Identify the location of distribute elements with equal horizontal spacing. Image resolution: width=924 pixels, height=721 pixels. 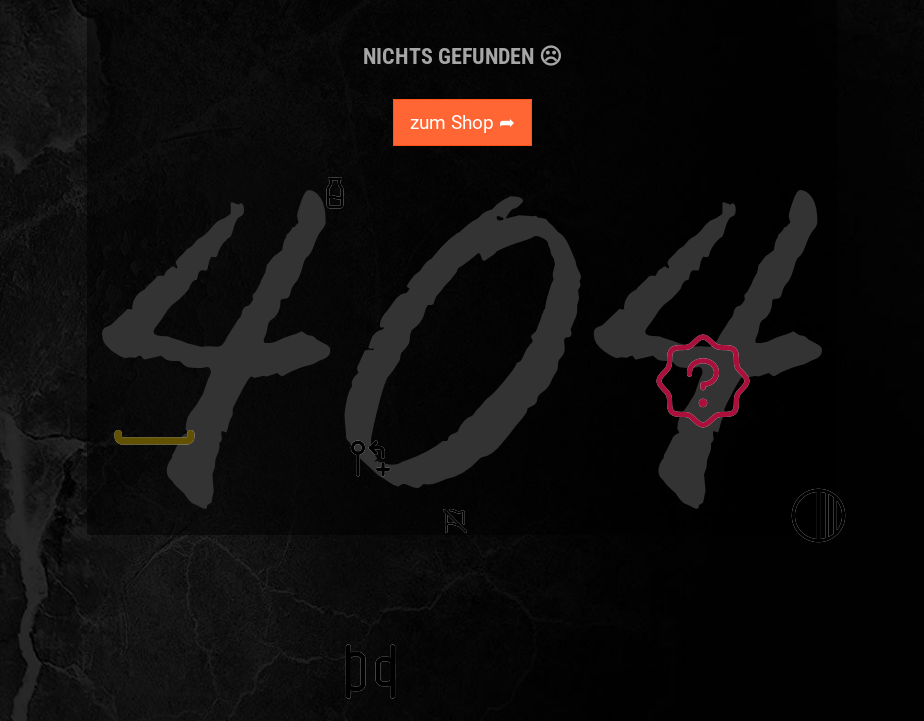
(370, 671).